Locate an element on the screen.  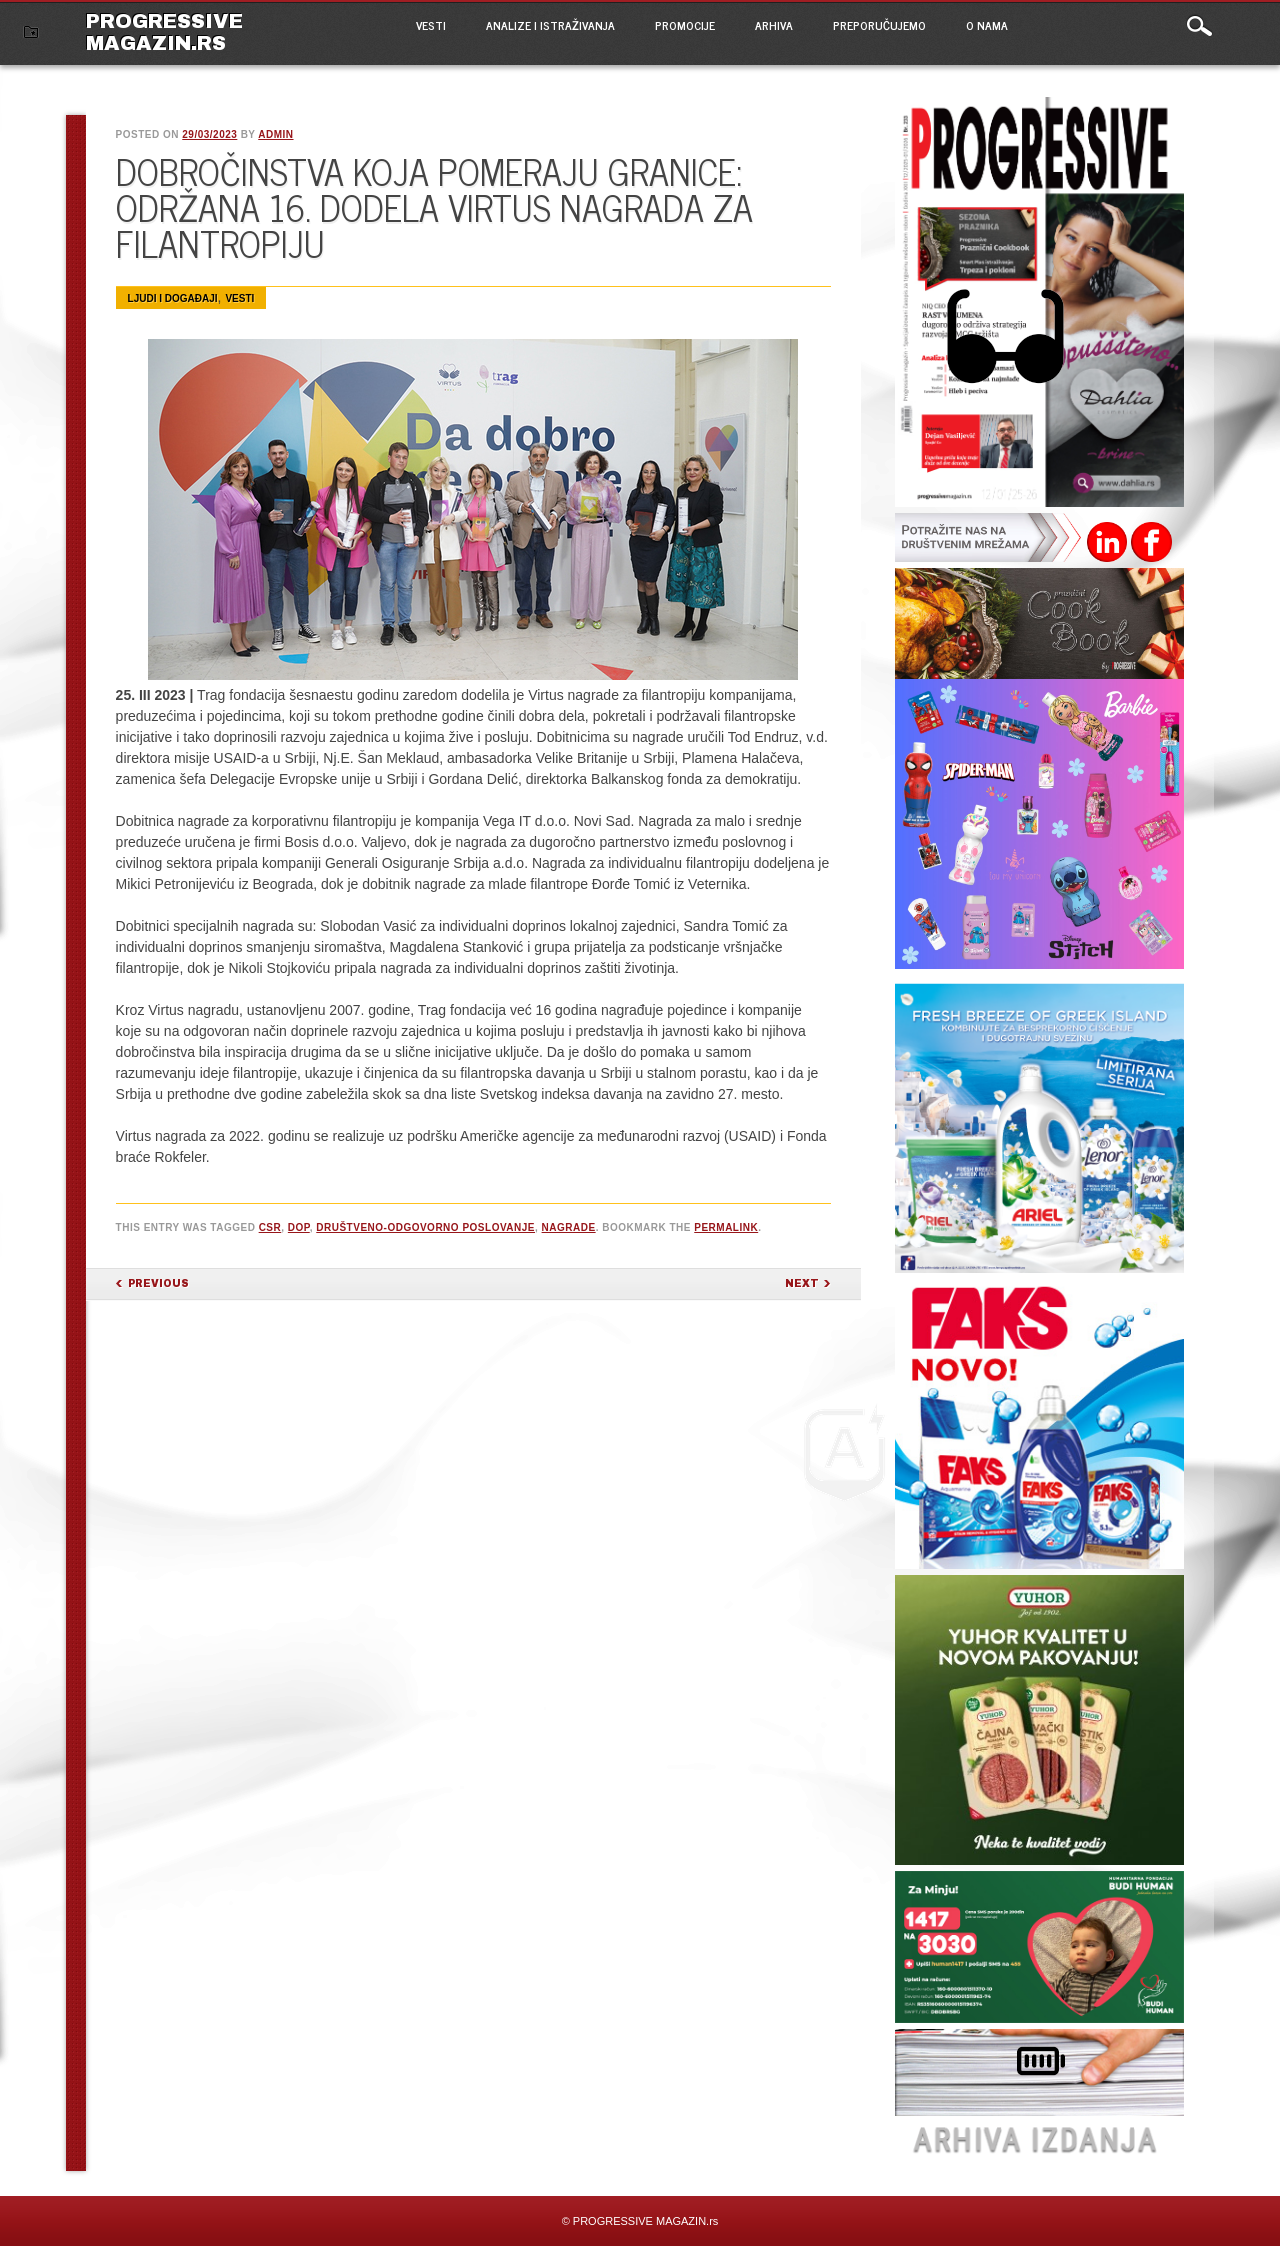
access your starred or favorite files is located at coordinates (31, 32).